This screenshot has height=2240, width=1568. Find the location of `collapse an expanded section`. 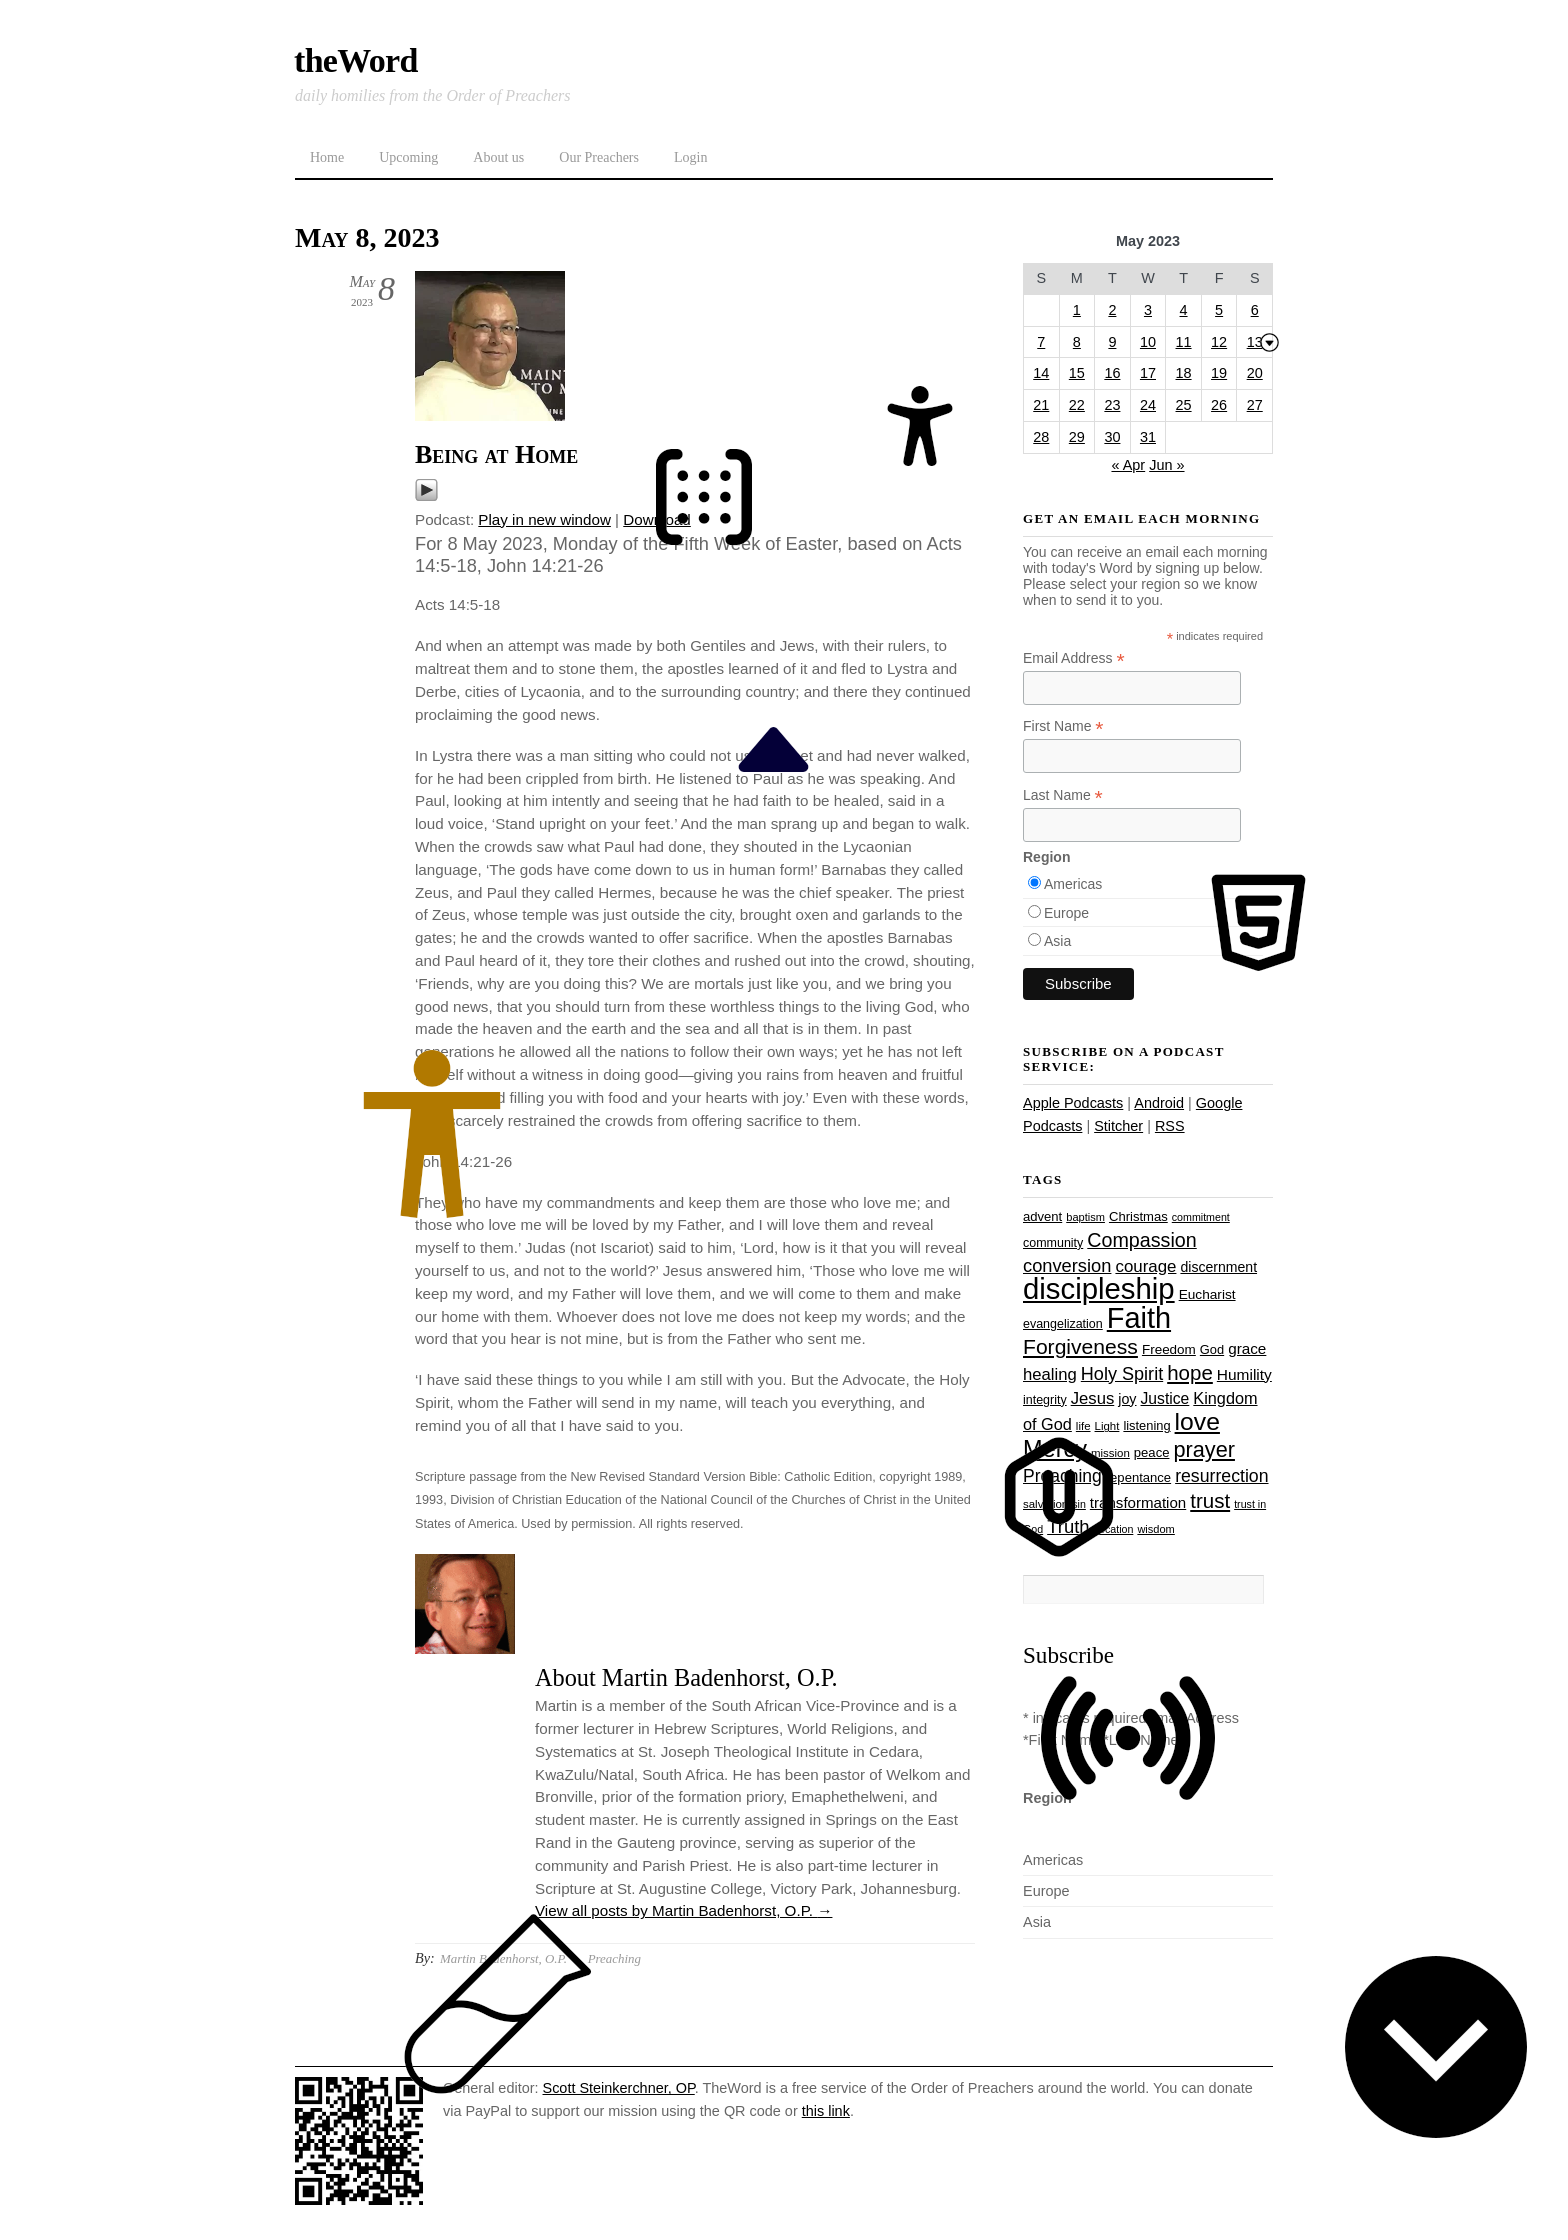

collapse an expanded section is located at coordinates (773, 749).